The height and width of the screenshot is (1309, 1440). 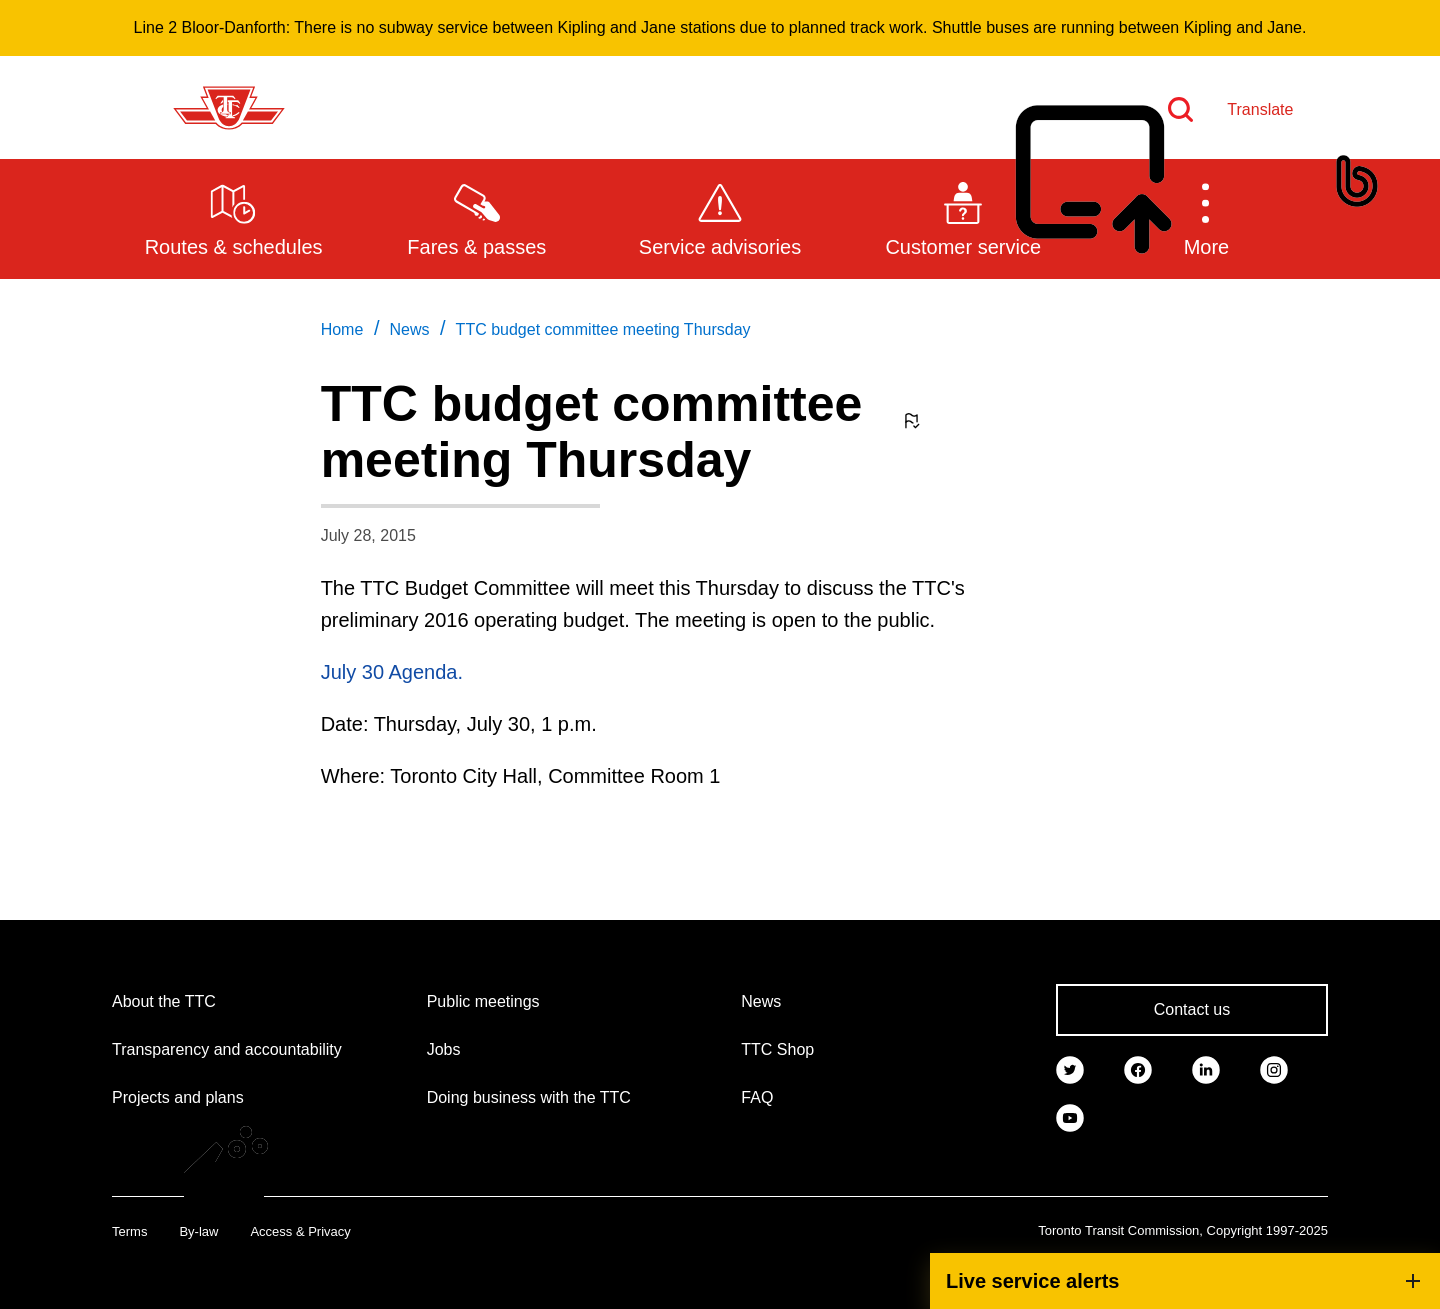 What do you see at coordinates (1357, 181) in the screenshot?
I see `bebo social network logo` at bounding box center [1357, 181].